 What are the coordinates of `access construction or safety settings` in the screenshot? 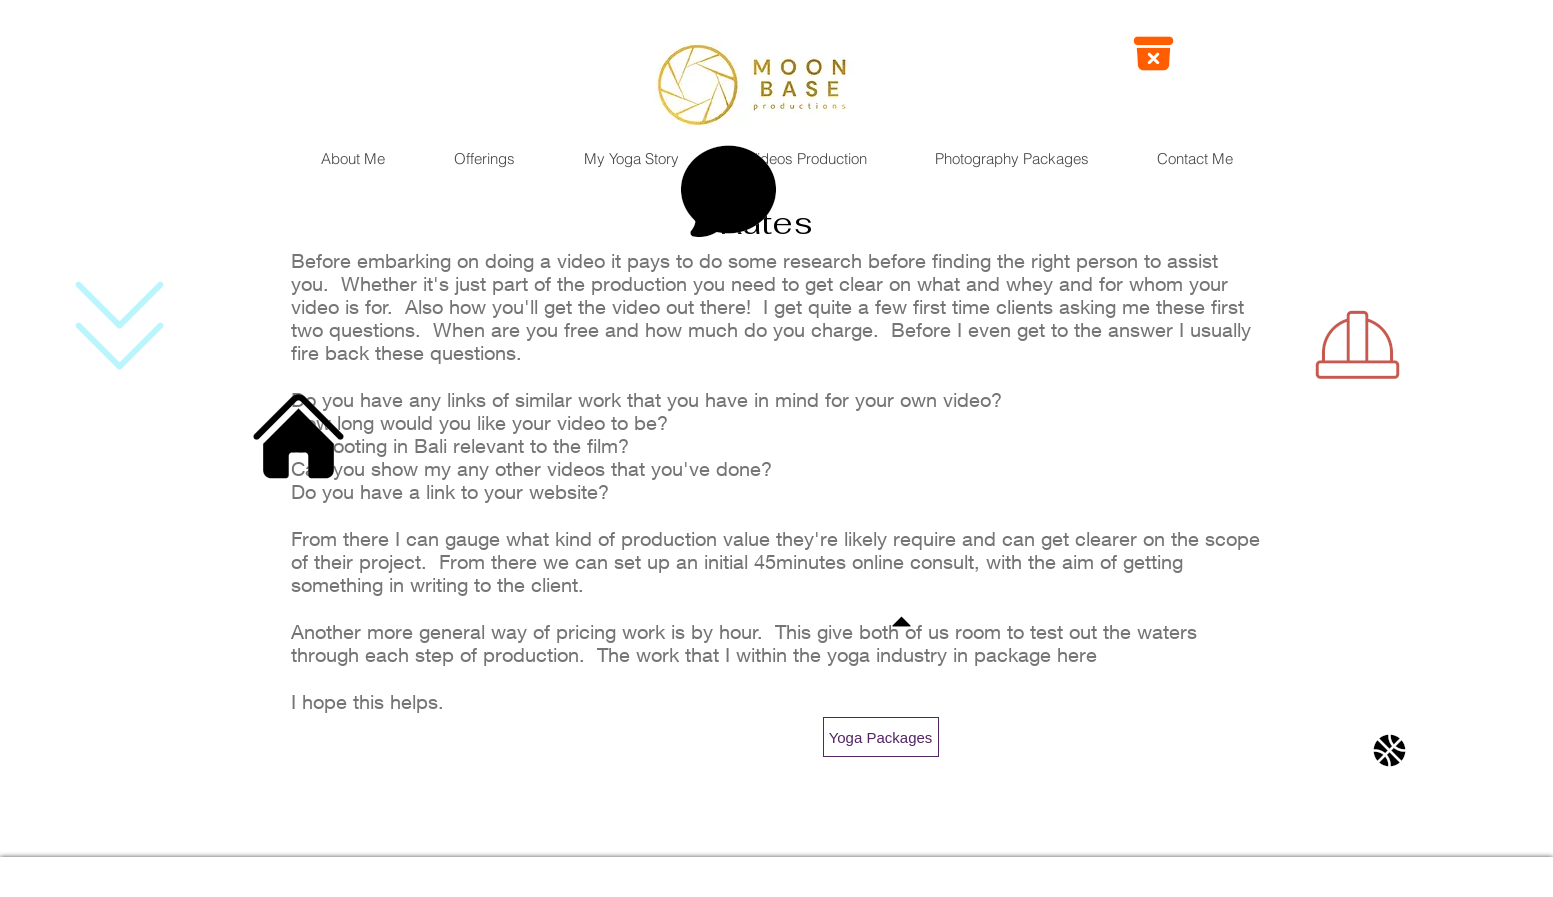 It's located at (1357, 349).